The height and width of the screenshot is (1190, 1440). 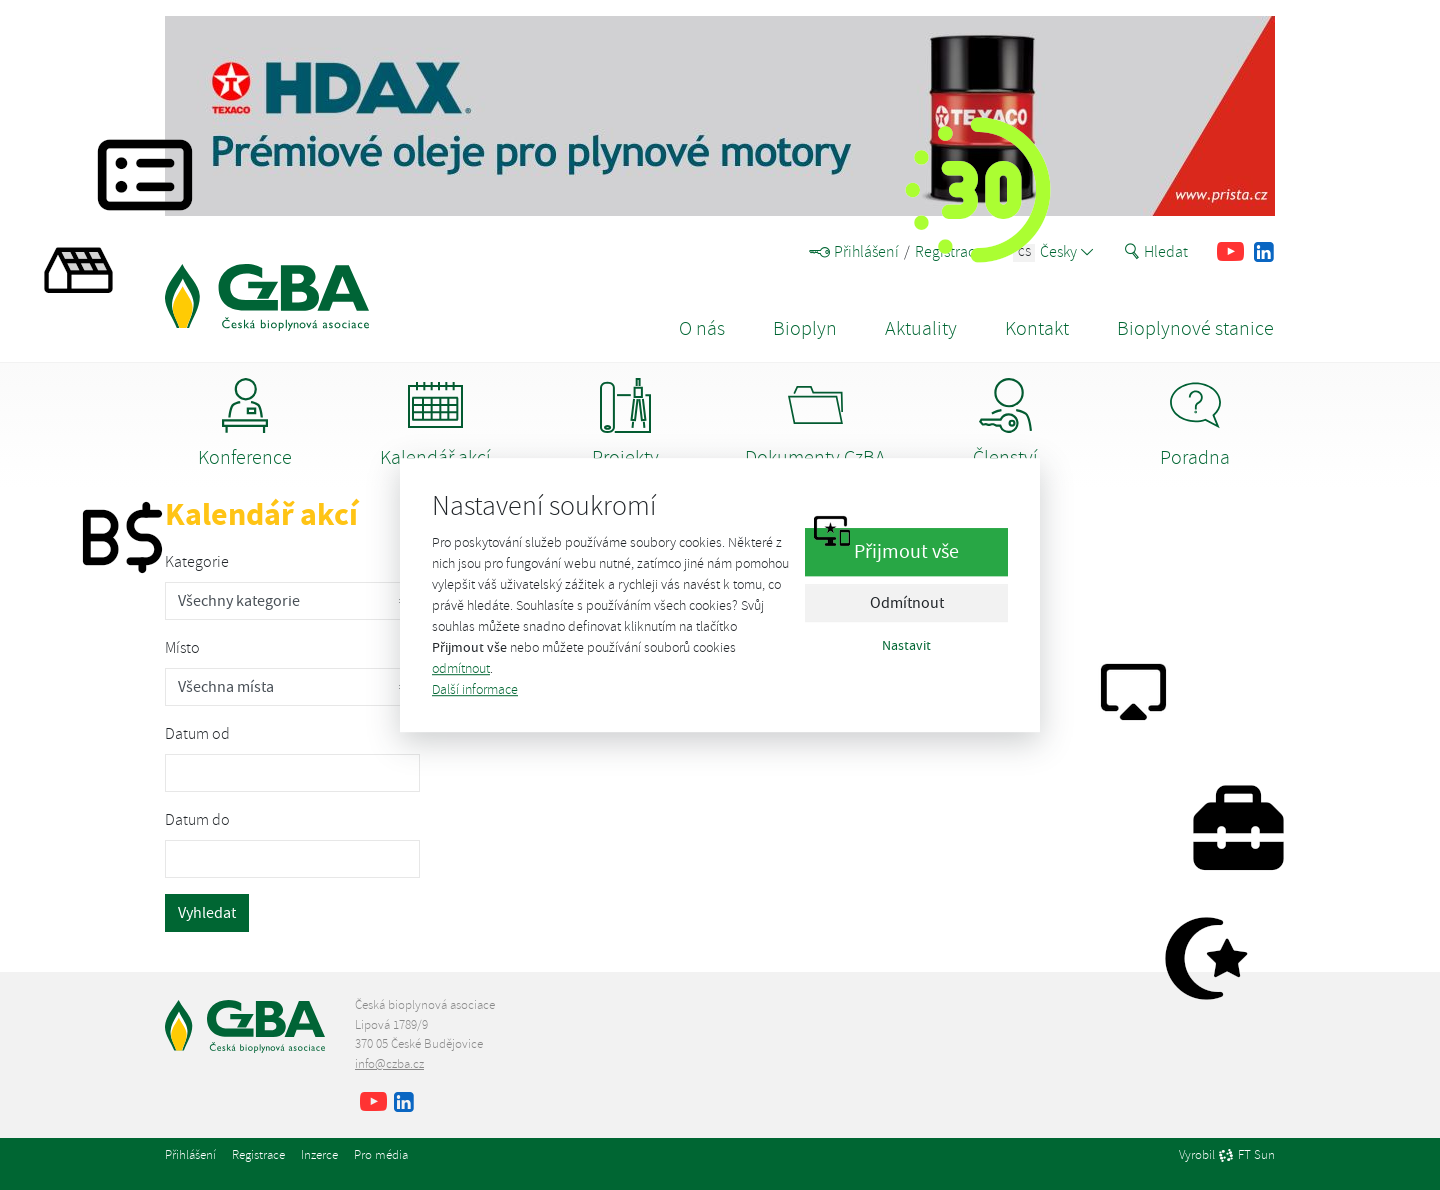 I want to click on indicates islamic religious content or settings, so click(x=1206, y=958).